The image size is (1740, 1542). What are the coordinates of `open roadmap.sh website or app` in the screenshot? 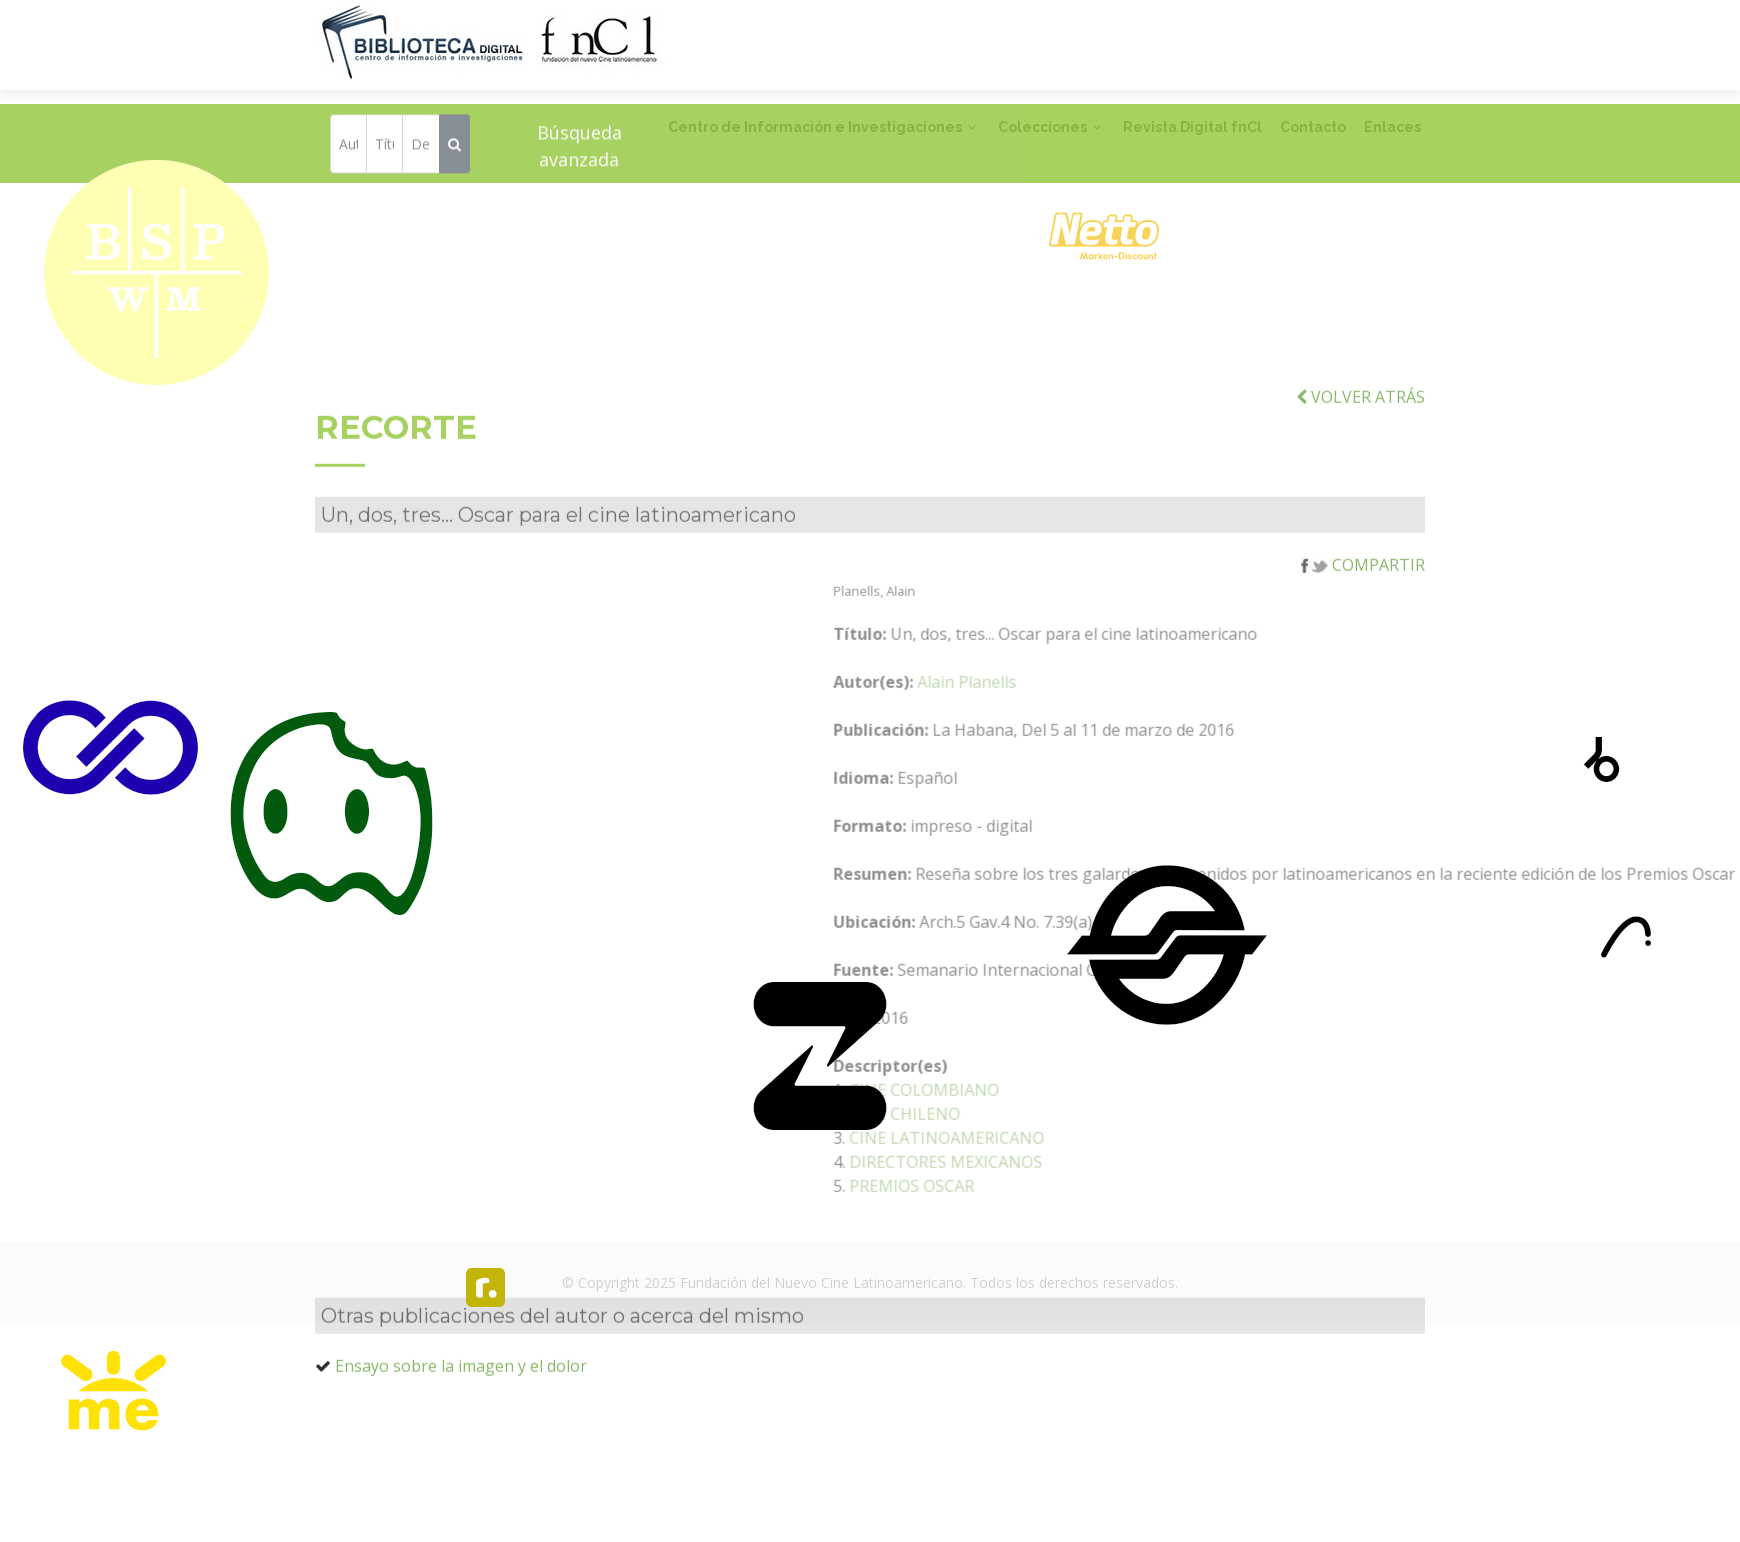 It's located at (485, 1287).